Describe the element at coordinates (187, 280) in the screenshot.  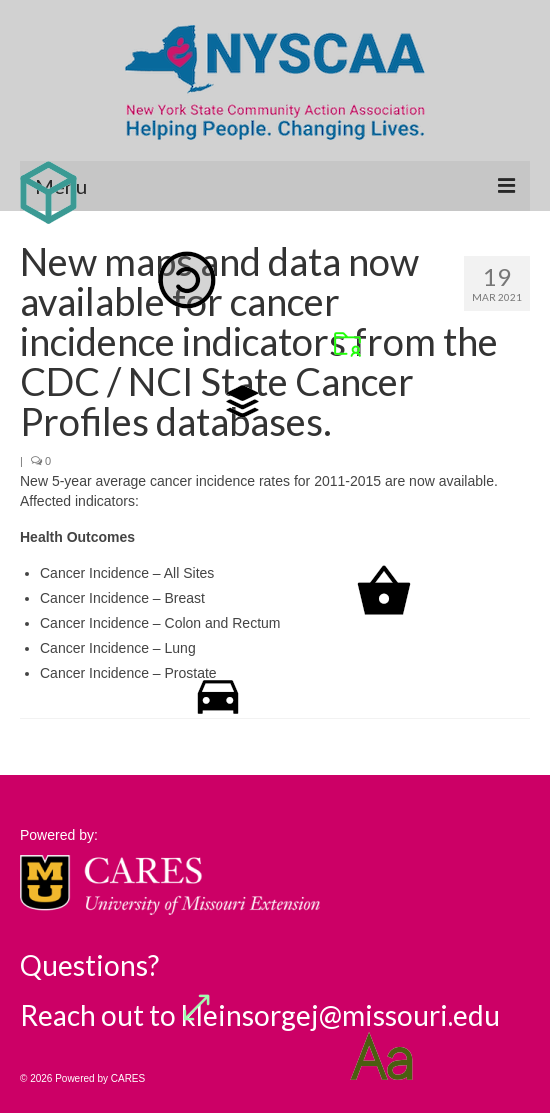
I see `indicates copyleft licensing status` at that location.